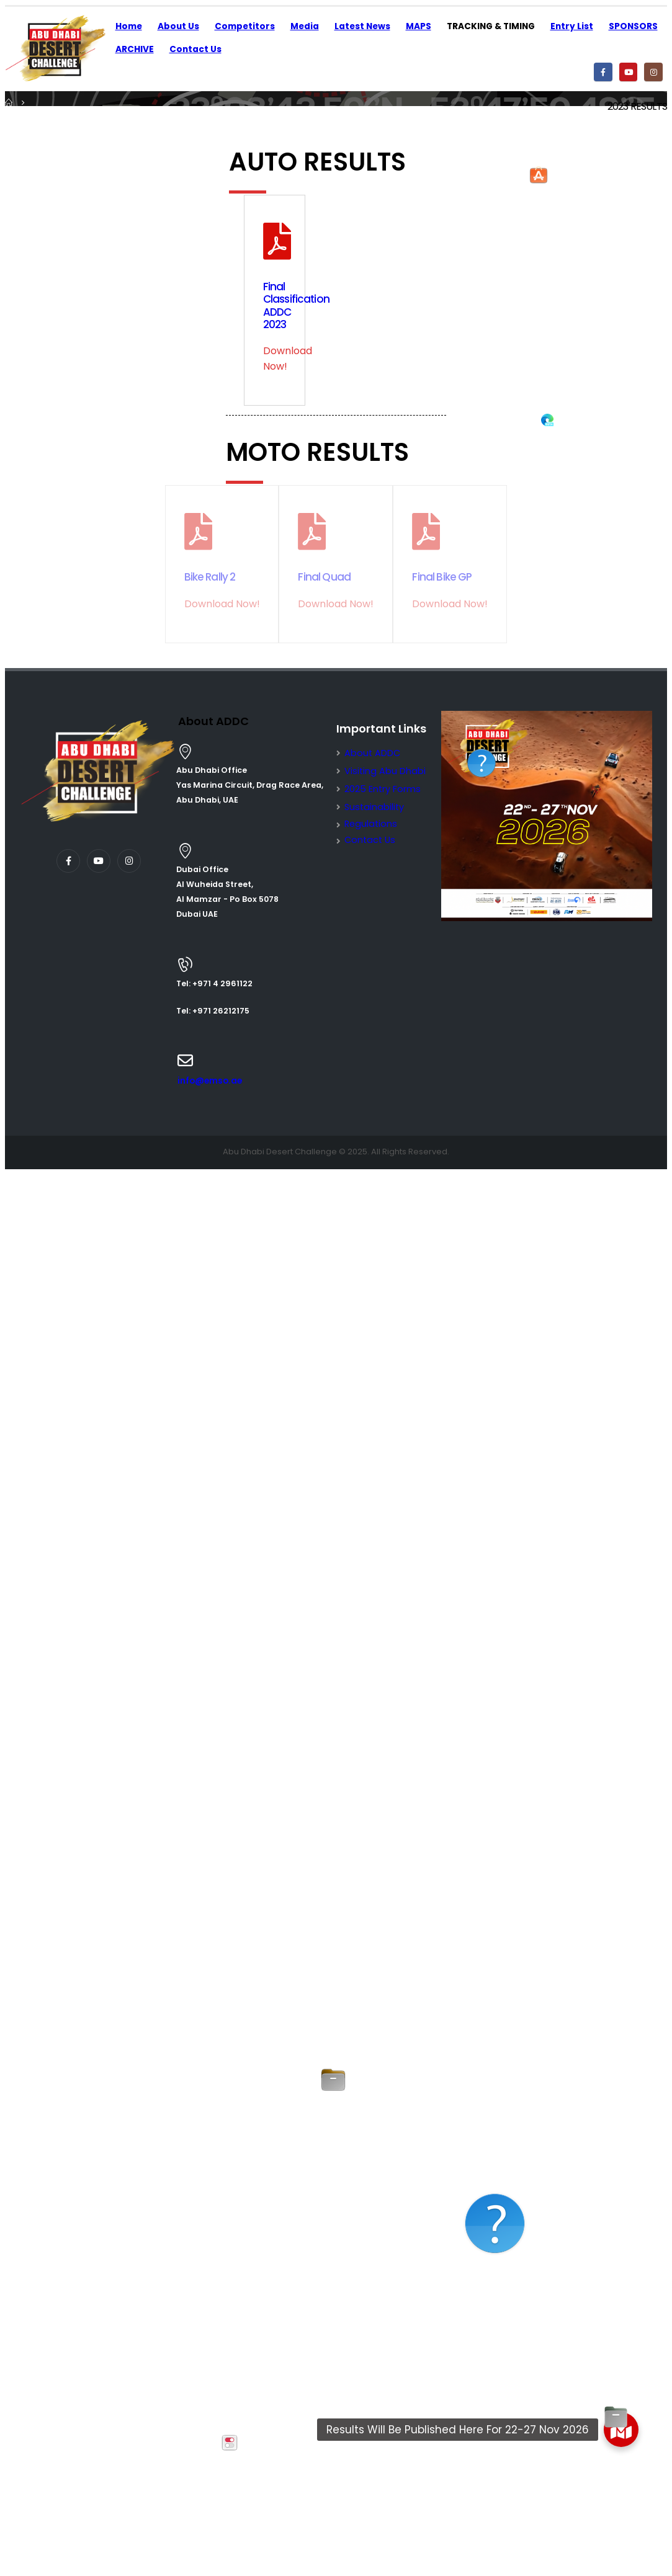 This screenshot has width=672, height=2576. What do you see at coordinates (230, 2443) in the screenshot?
I see `open unity tweak tool settings` at bounding box center [230, 2443].